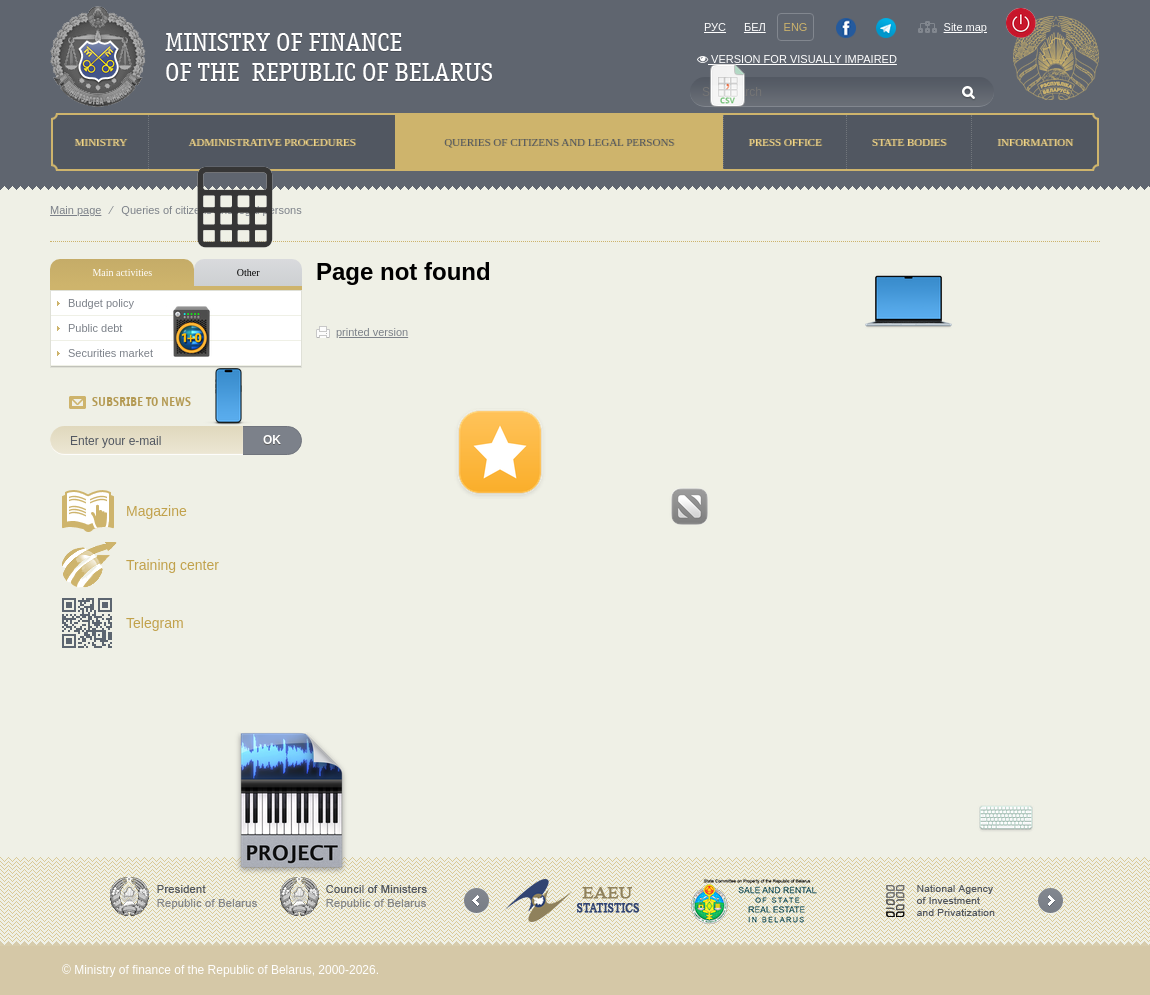 The image size is (1150, 995). Describe the element at coordinates (291, 803) in the screenshot. I see `open a Logic Pro or GarageBand project file` at that location.